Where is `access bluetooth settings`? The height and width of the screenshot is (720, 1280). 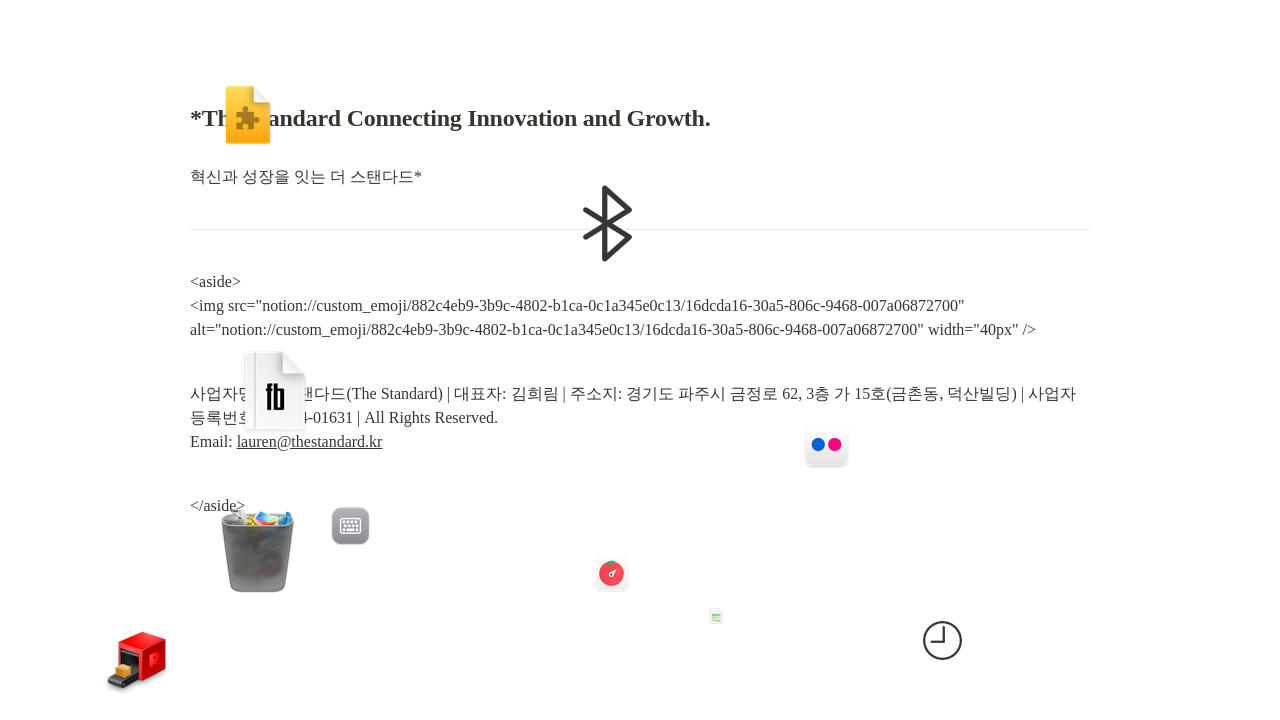 access bluetooth settings is located at coordinates (607, 223).